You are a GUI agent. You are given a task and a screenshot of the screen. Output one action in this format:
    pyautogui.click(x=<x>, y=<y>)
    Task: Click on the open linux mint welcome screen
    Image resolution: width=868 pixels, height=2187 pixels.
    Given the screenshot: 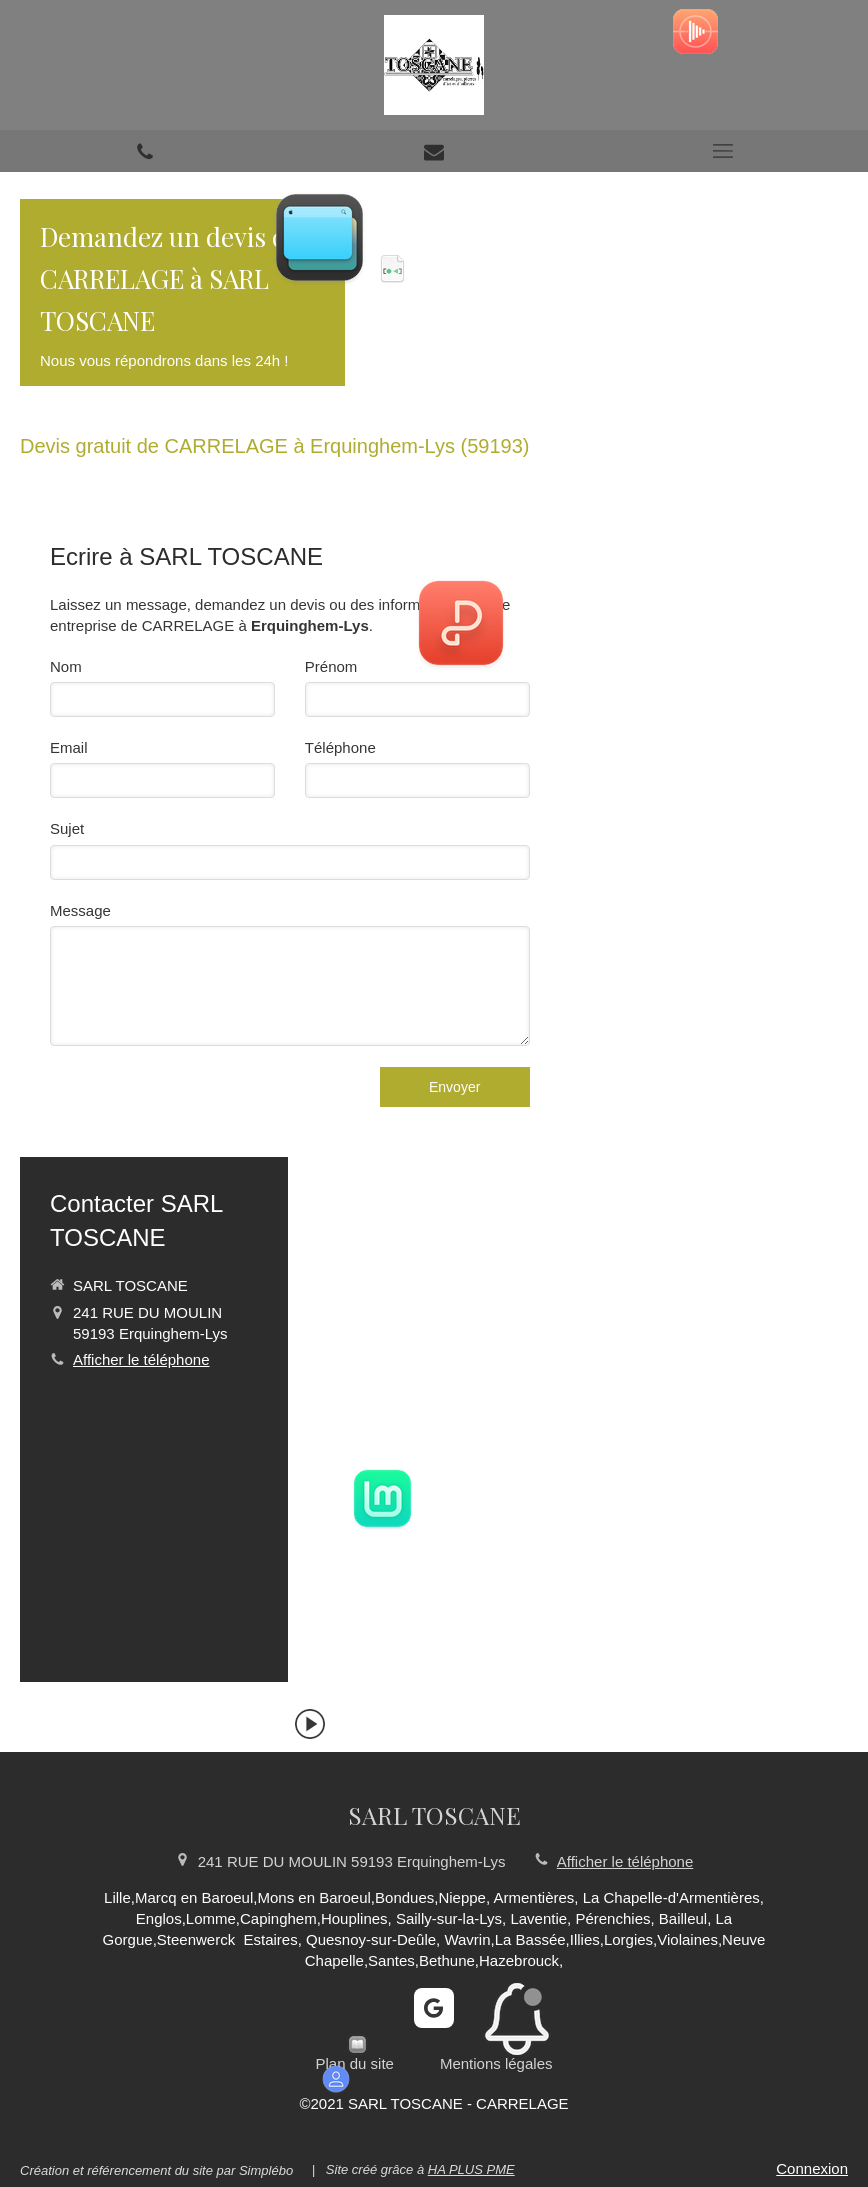 What is the action you would take?
    pyautogui.click(x=382, y=1498)
    